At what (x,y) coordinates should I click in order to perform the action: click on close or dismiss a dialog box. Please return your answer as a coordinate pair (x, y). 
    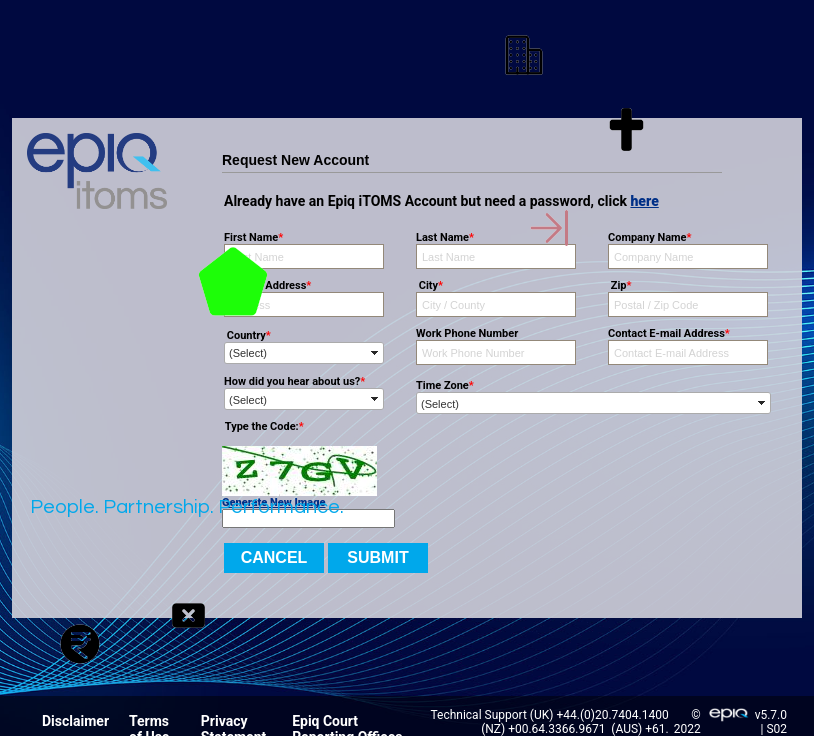
    Looking at the image, I should click on (188, 615).